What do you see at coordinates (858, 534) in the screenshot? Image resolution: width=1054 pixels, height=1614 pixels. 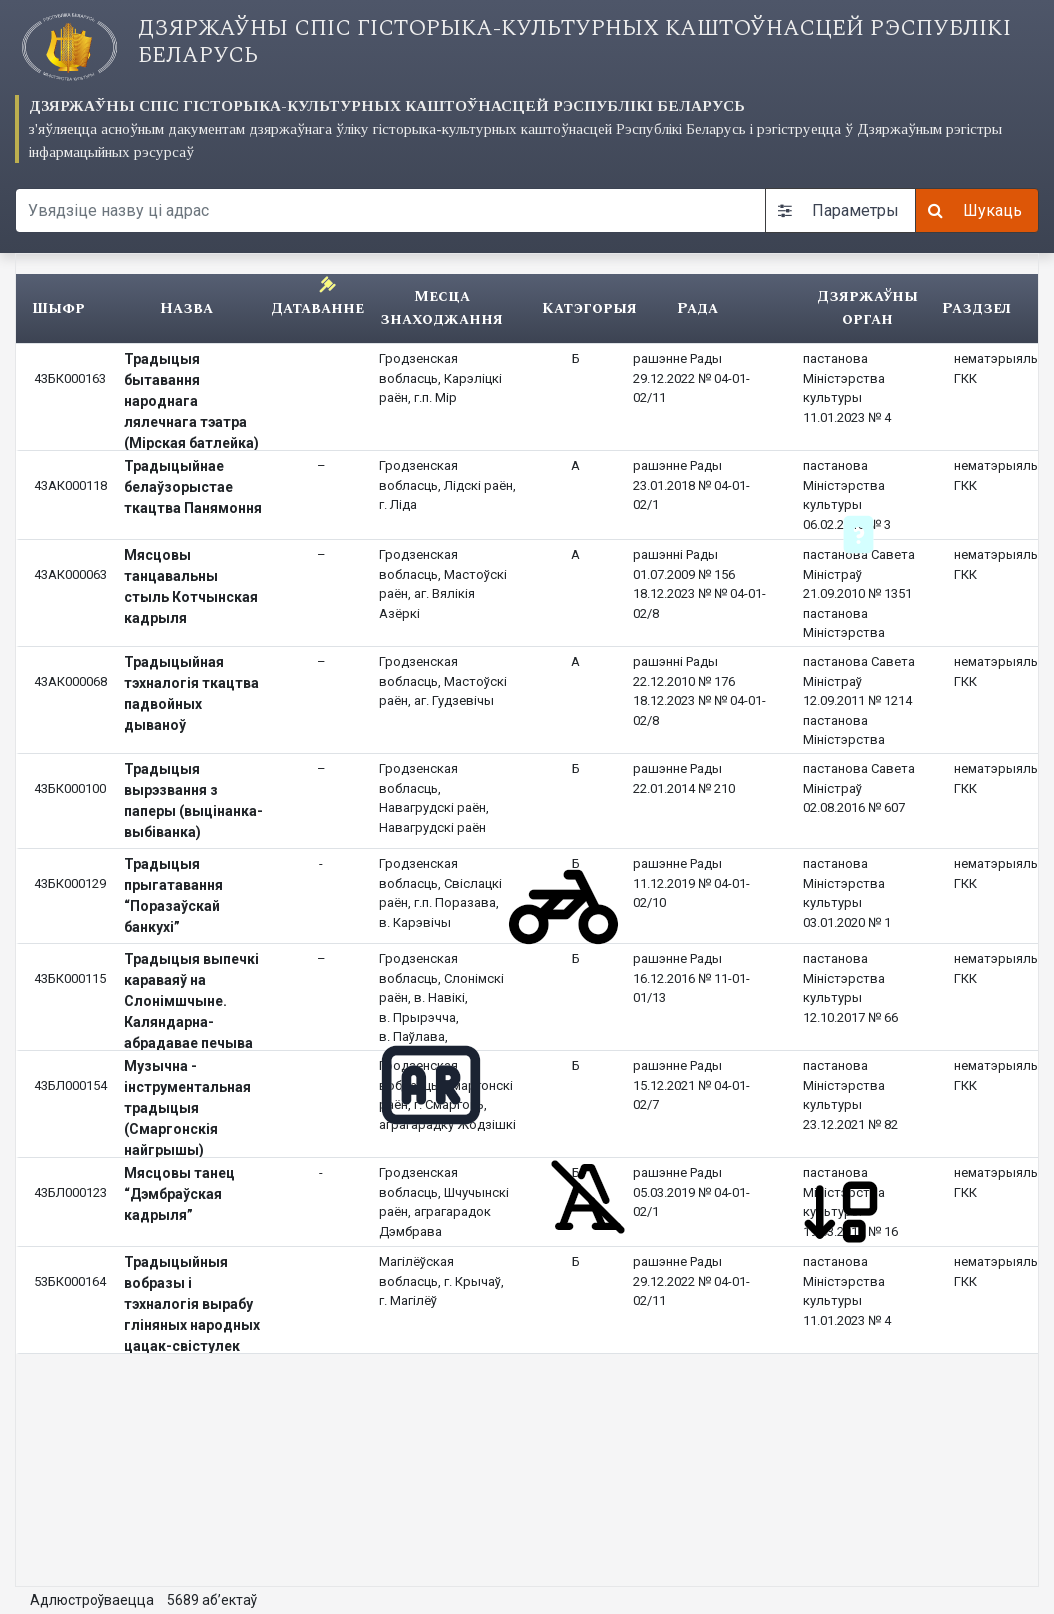 I see `unknown or unrecognized device detected` at bounding box center [858, 534].